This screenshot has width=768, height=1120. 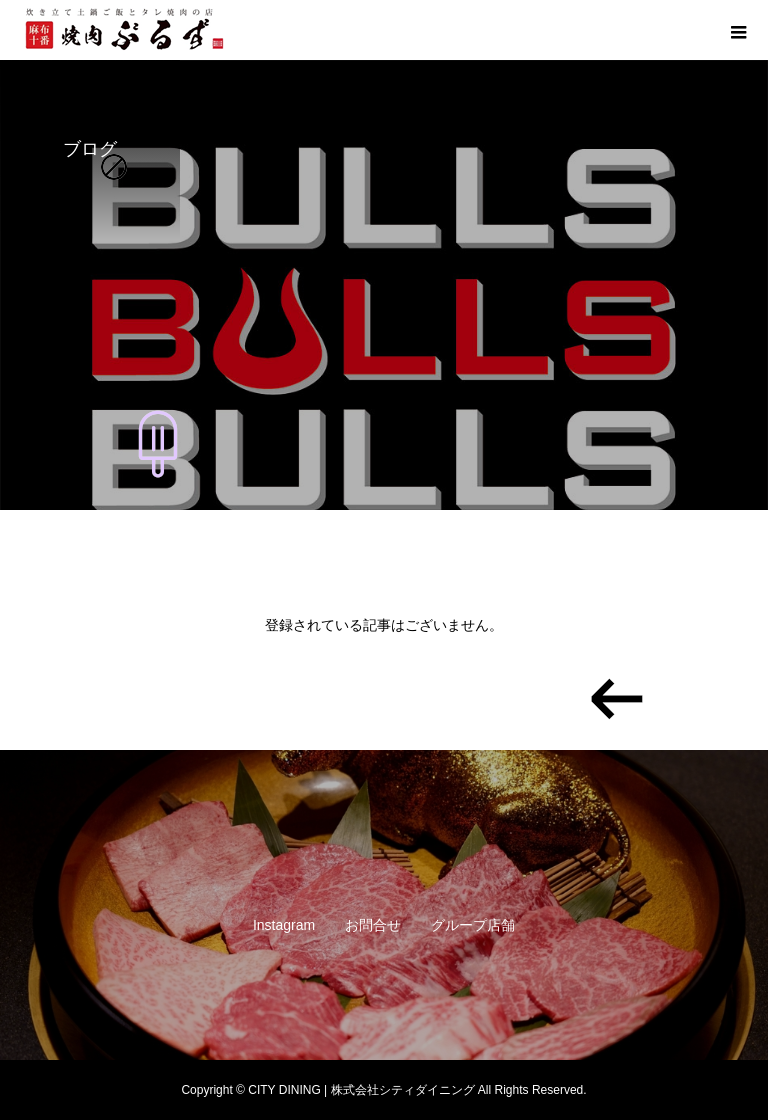 I want to click on indicates a blocked or prohibited action, so click(x=114, y=167).